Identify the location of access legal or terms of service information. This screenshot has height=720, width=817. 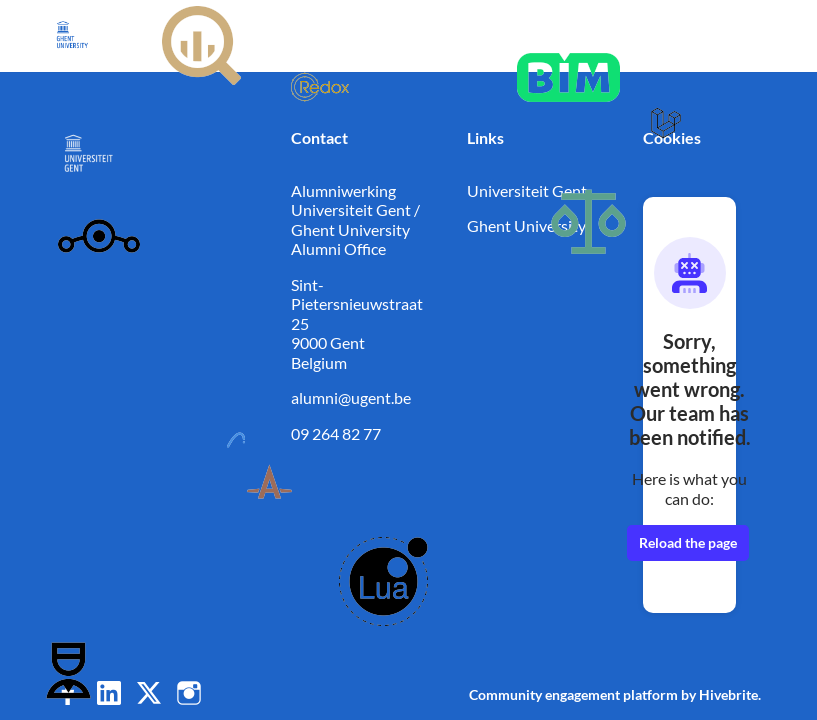
(588, 223).